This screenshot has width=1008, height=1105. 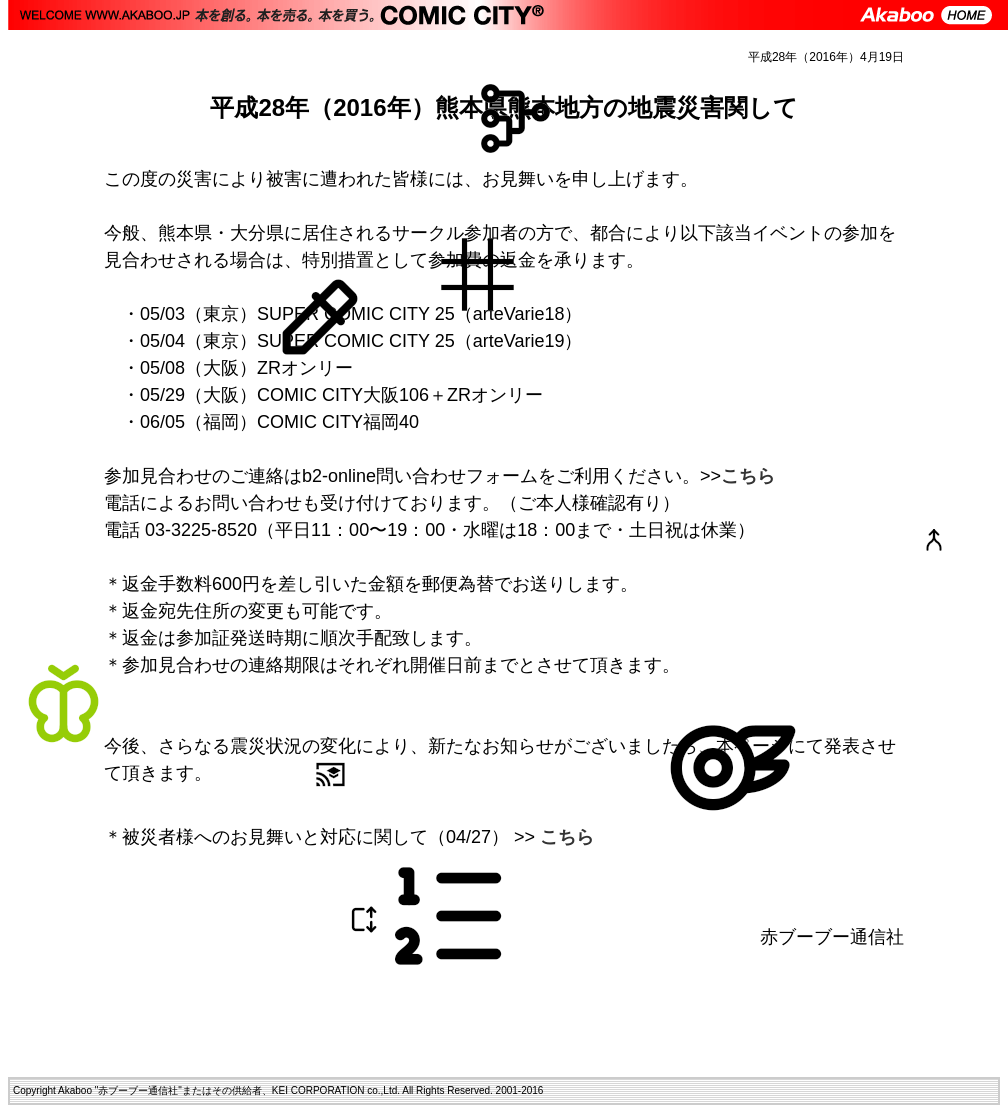 What do you see at coordinates (363, 919) in the screenshot?
I see `auto-fit content to available height` at bounding box center [363, 919].